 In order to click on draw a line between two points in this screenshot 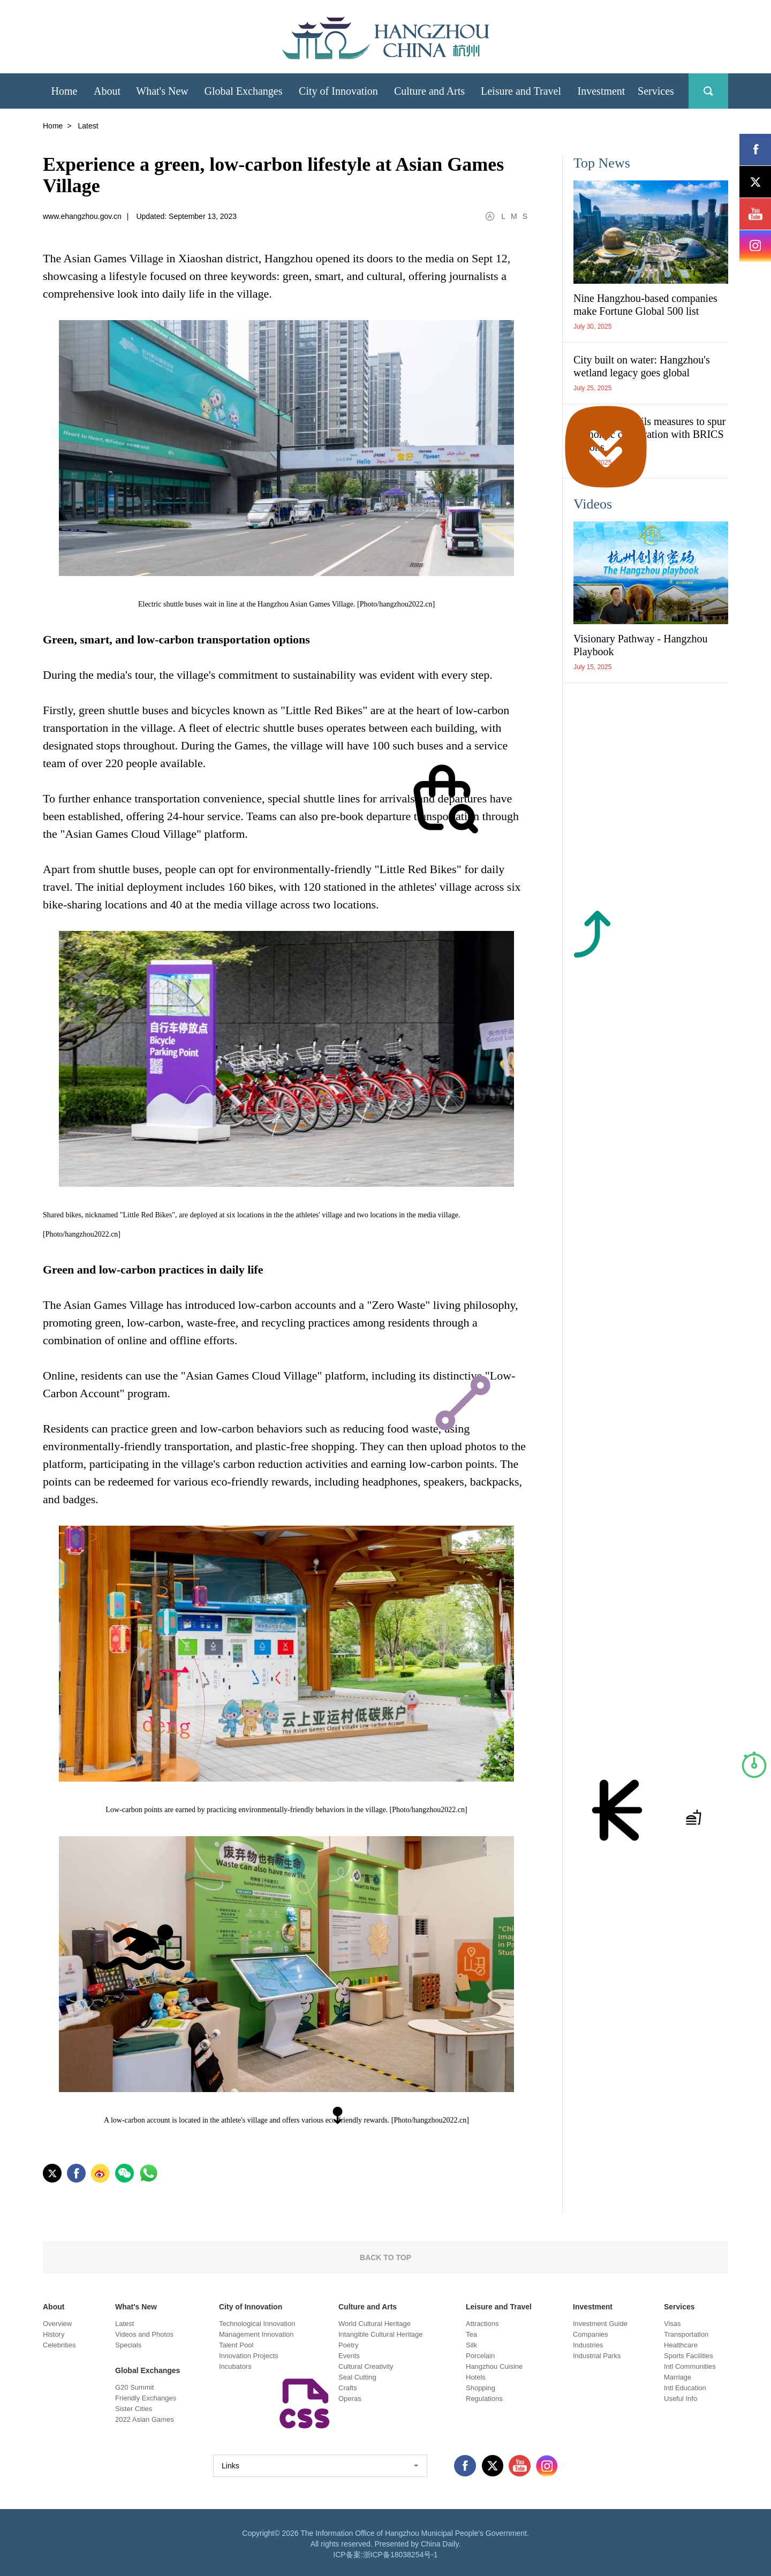, I will do `click(463, 1403)`.